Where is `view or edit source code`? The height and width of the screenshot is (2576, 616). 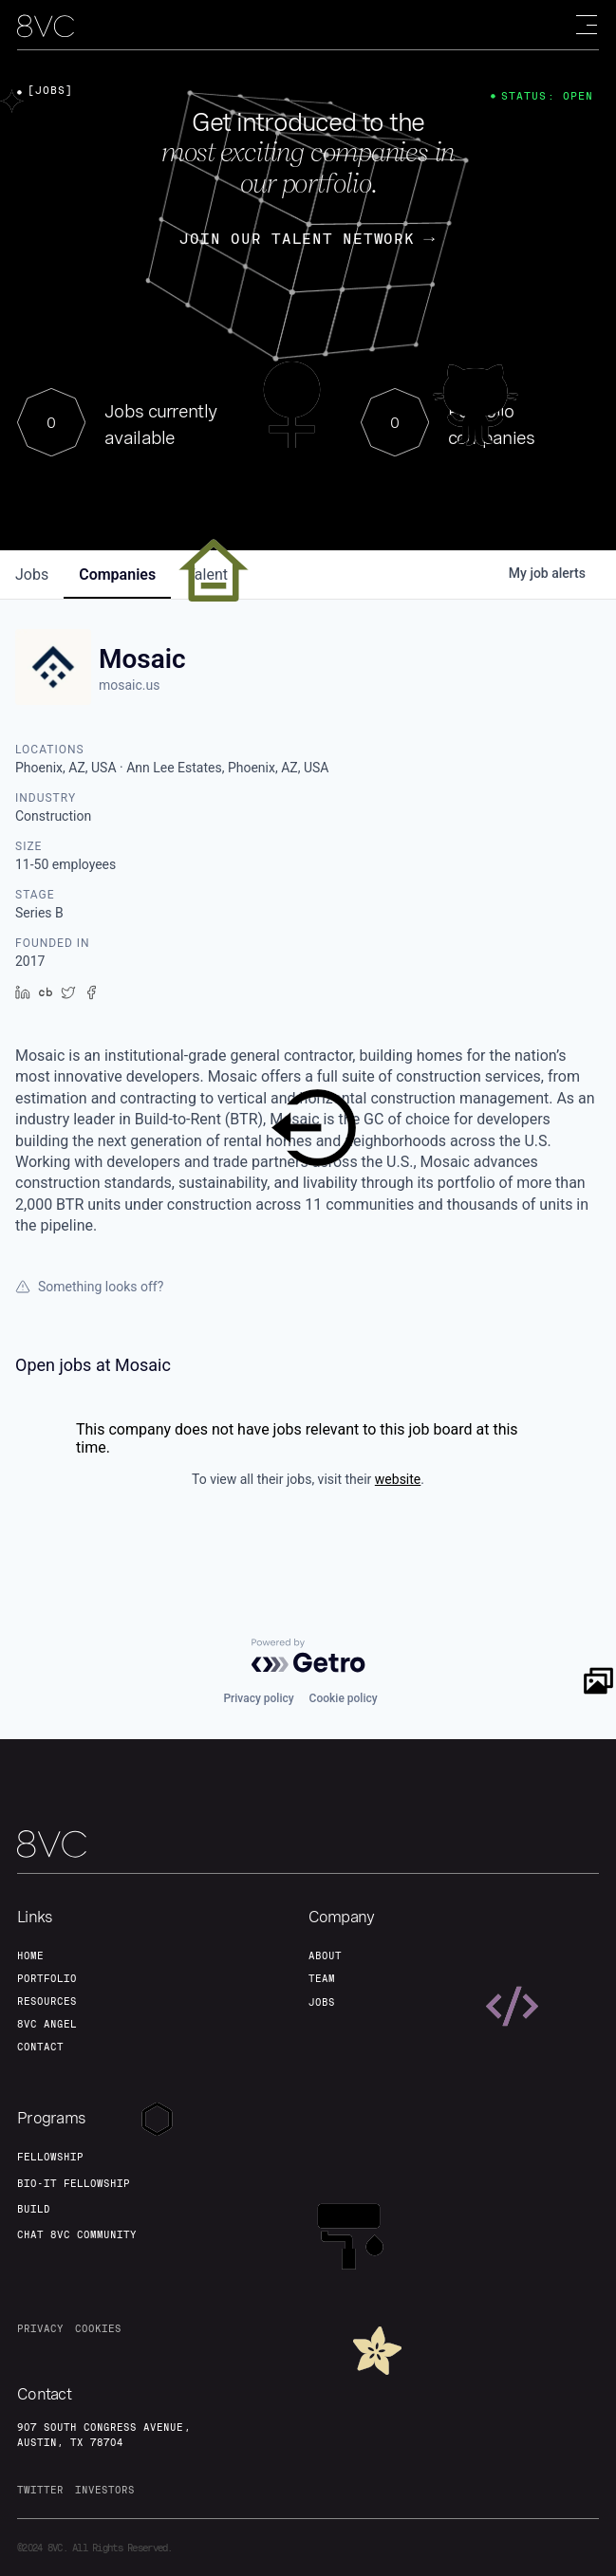 view or edit source code is located at coordinates (512, 2006).